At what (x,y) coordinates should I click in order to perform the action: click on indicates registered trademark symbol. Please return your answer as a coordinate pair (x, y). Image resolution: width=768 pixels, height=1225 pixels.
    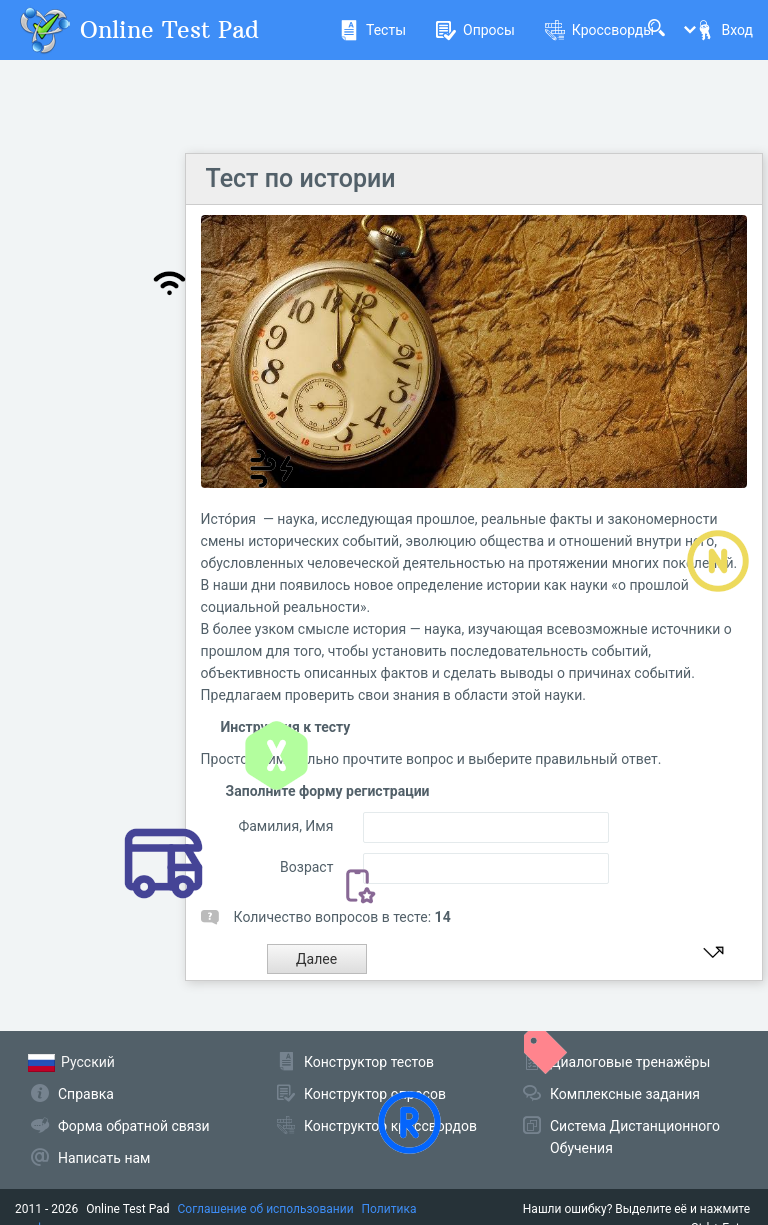
    Looking at the image, I should click on (409, 1122).